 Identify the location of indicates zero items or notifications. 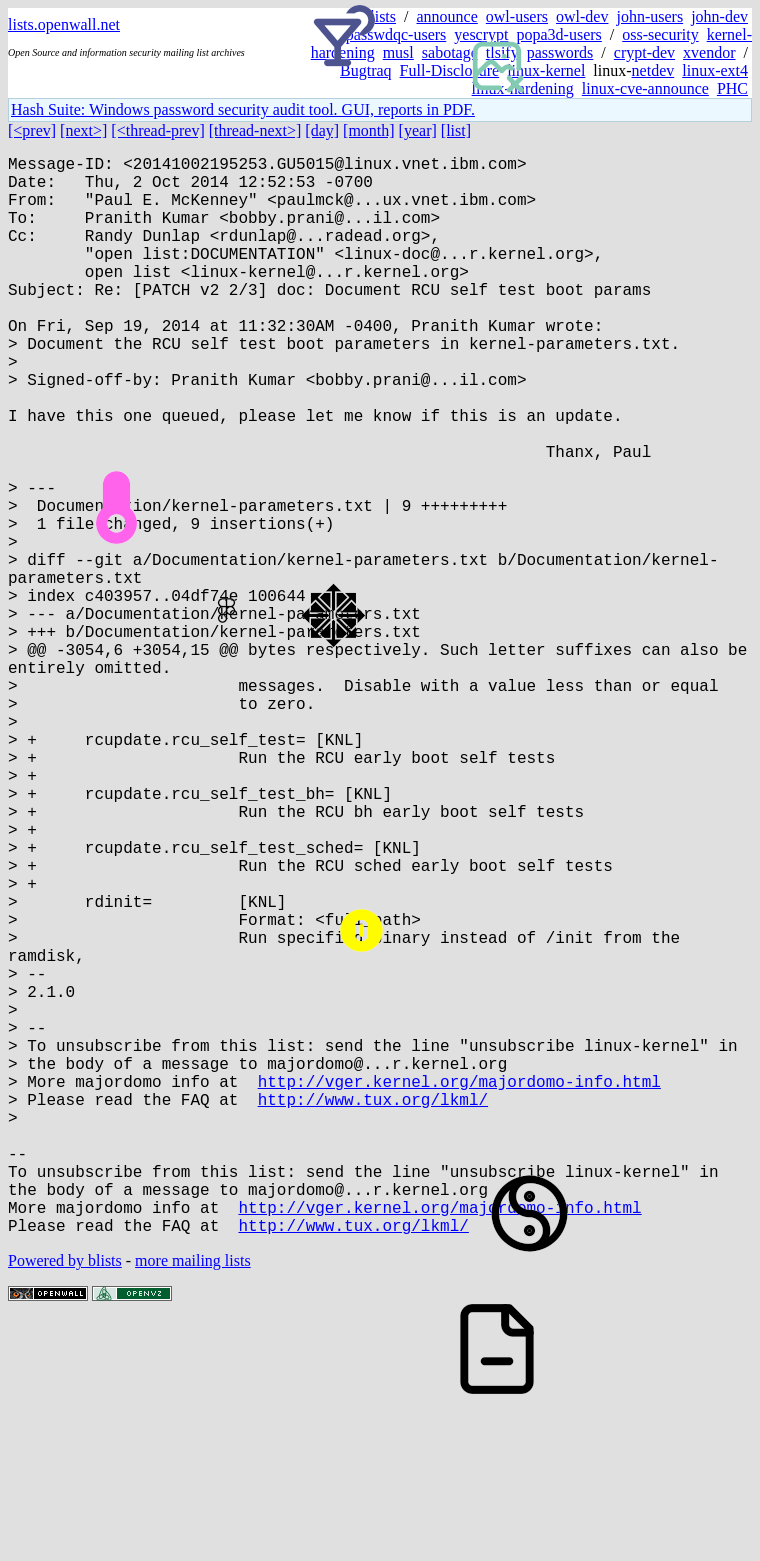
(361, 930).